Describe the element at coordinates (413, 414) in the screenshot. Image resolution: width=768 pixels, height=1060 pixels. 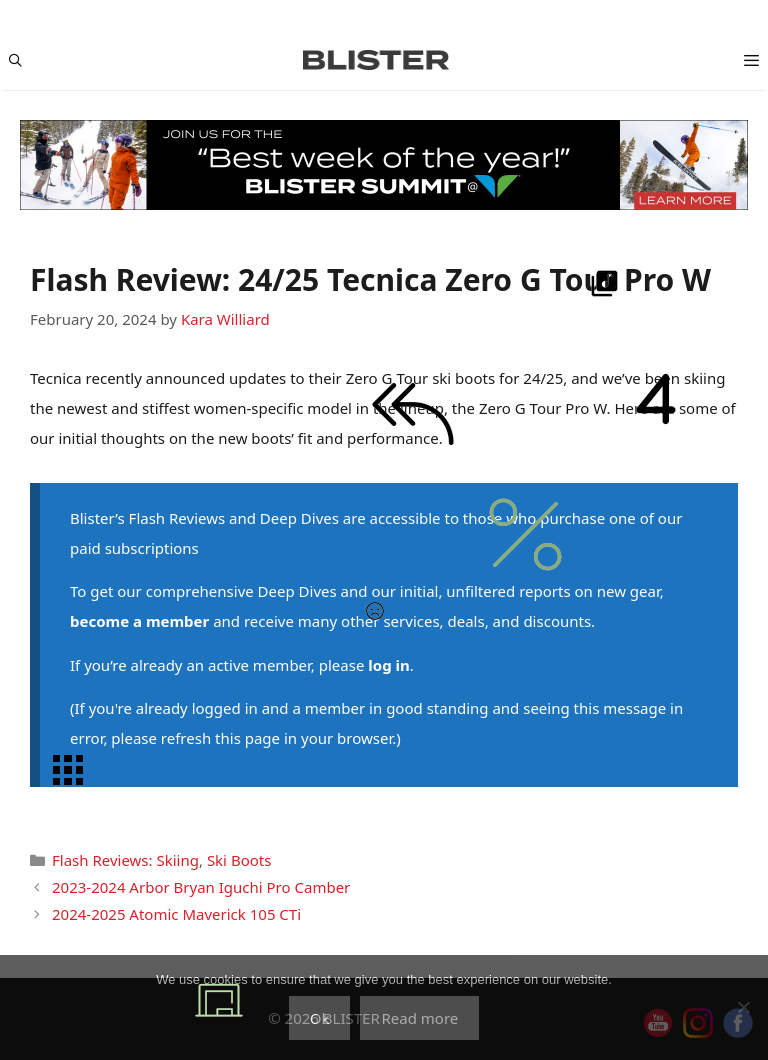
I see `reply all to a message or email` at that location.